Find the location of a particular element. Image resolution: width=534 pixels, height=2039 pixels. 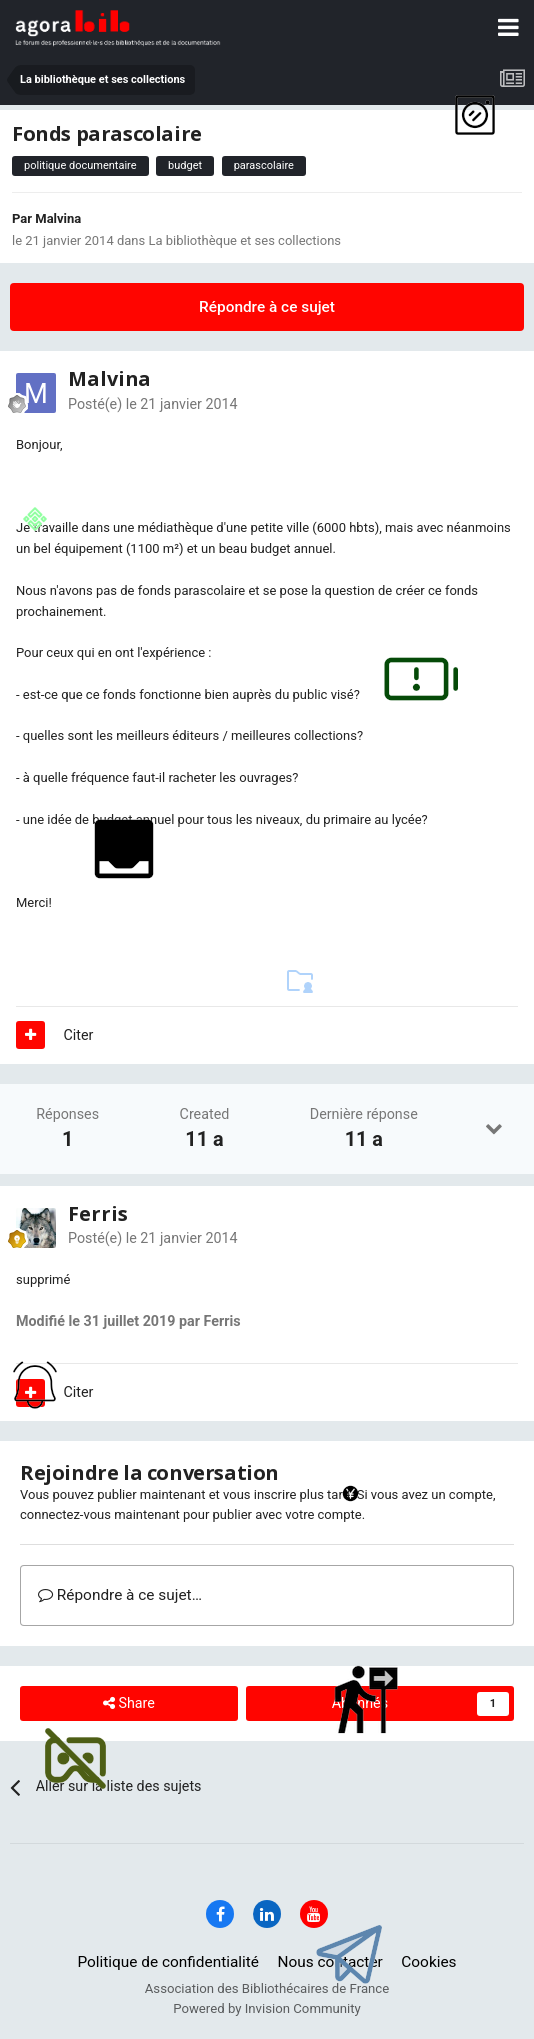

disable VR or cardboard viewer mode is located at coordinates (75, 1758).